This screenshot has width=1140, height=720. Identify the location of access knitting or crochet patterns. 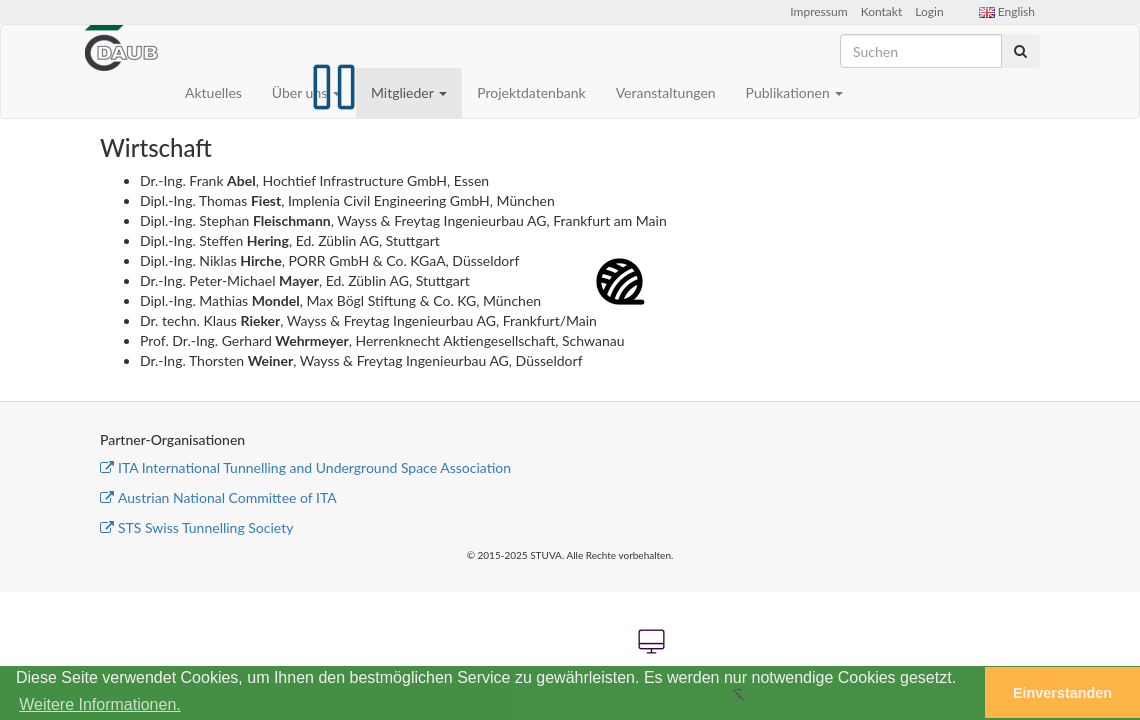
(619, 281).